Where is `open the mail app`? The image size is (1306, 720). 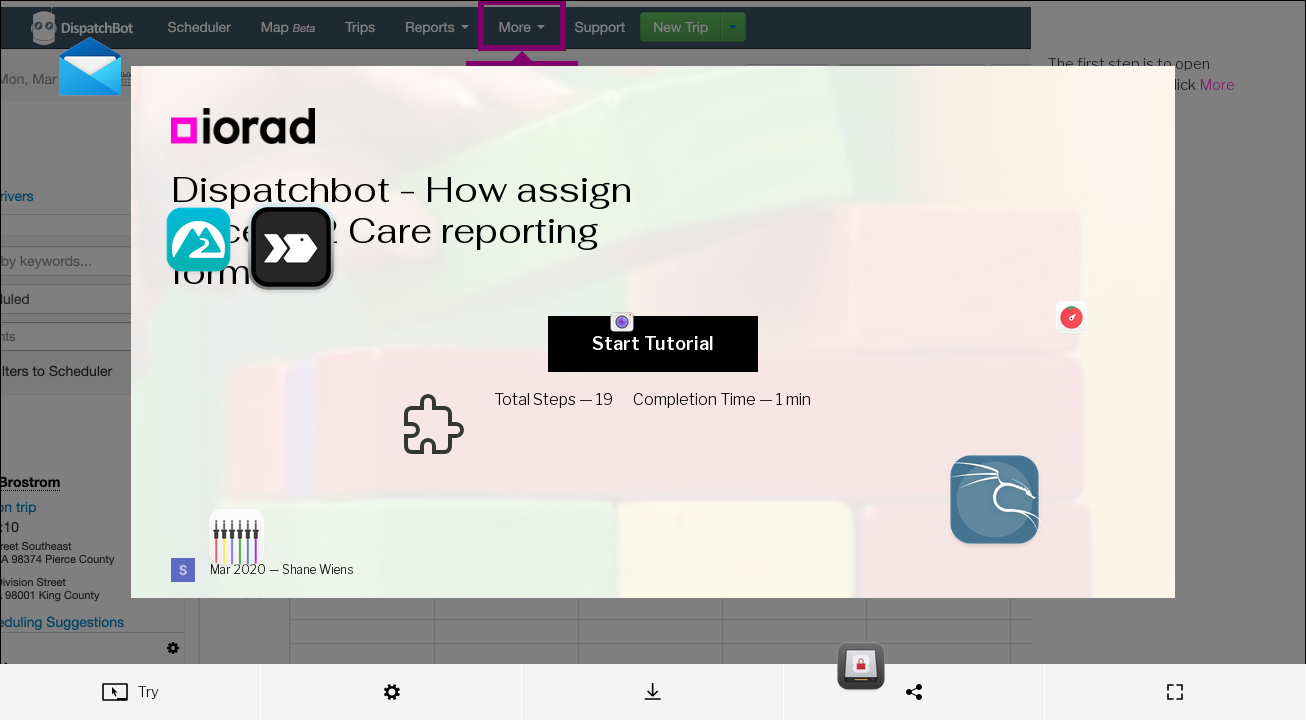
open the mail app is located at coordinates (90, 68).